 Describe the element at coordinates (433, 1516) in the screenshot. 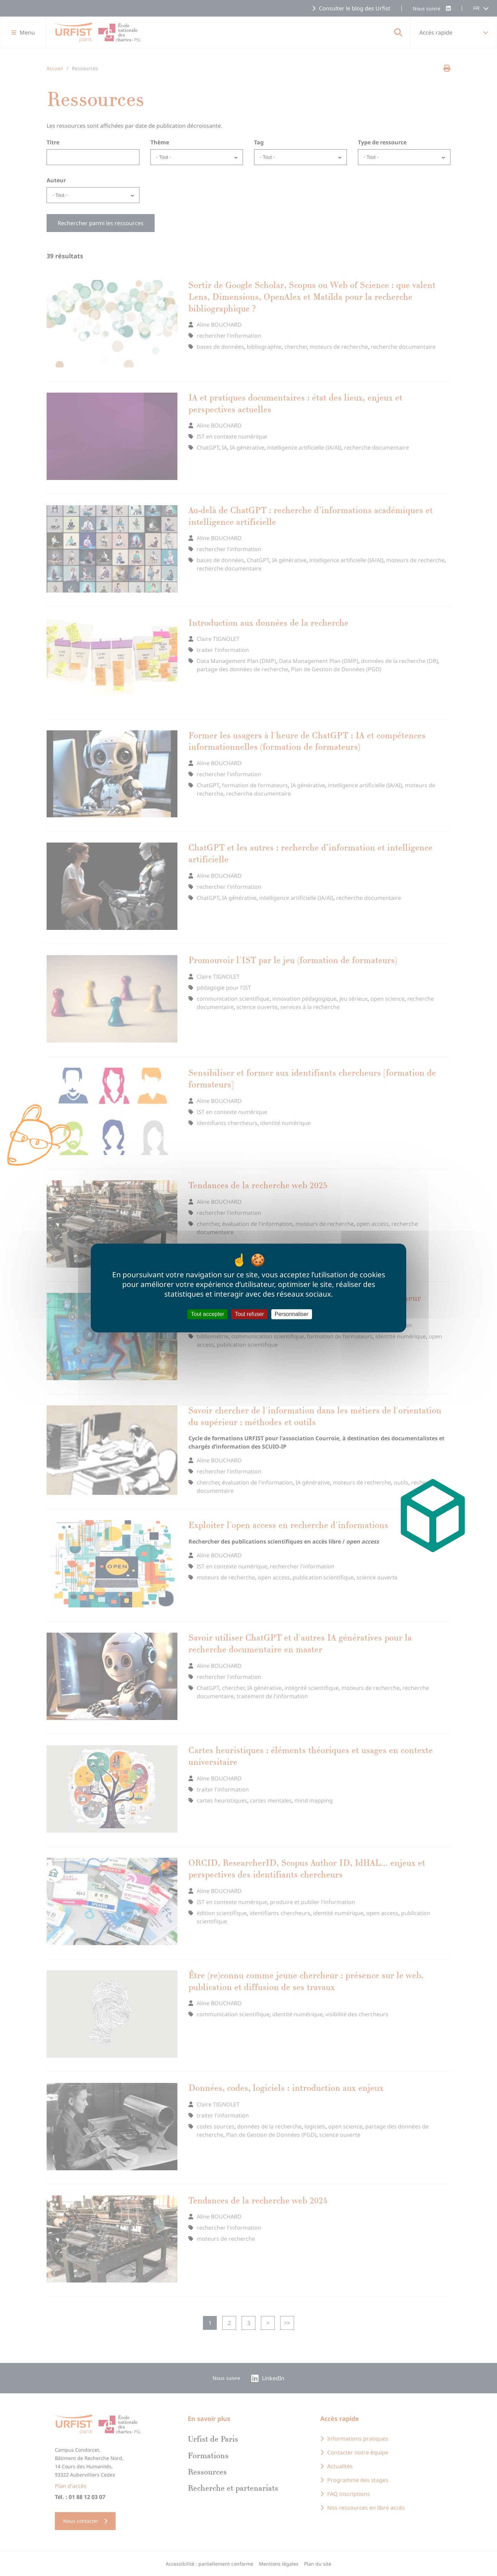

I see `open Hack The Box platform` at that location.